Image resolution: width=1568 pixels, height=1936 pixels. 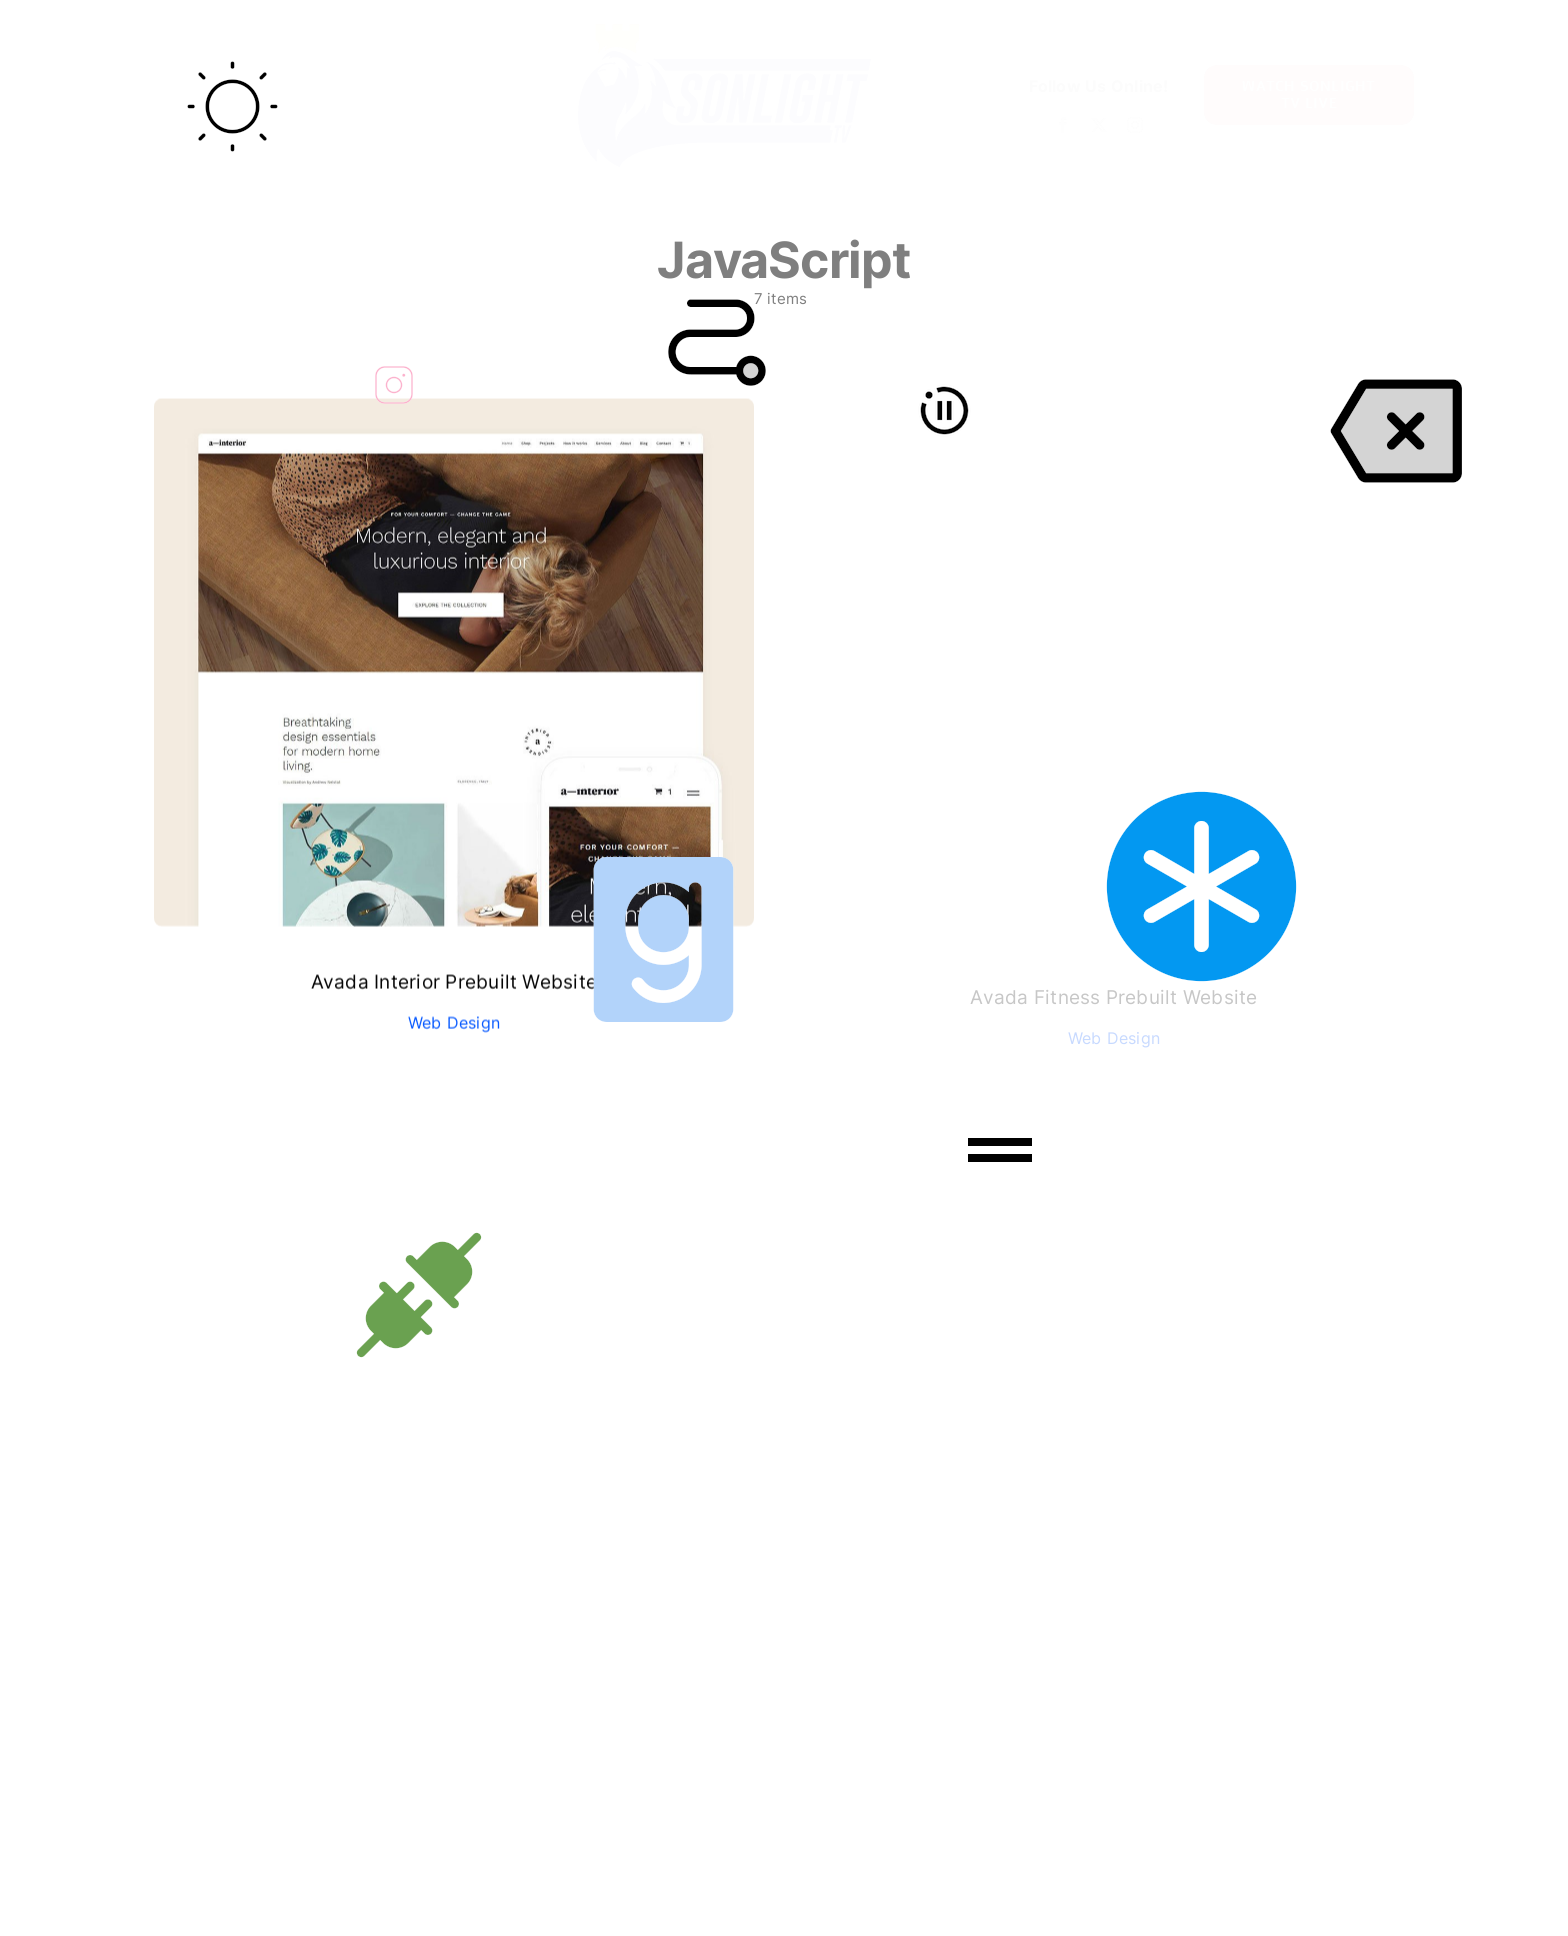 What do you see at coordinates (717, 337) in the screenshot?
I see `view or edit a custom path` at bounding box center [717, 337].